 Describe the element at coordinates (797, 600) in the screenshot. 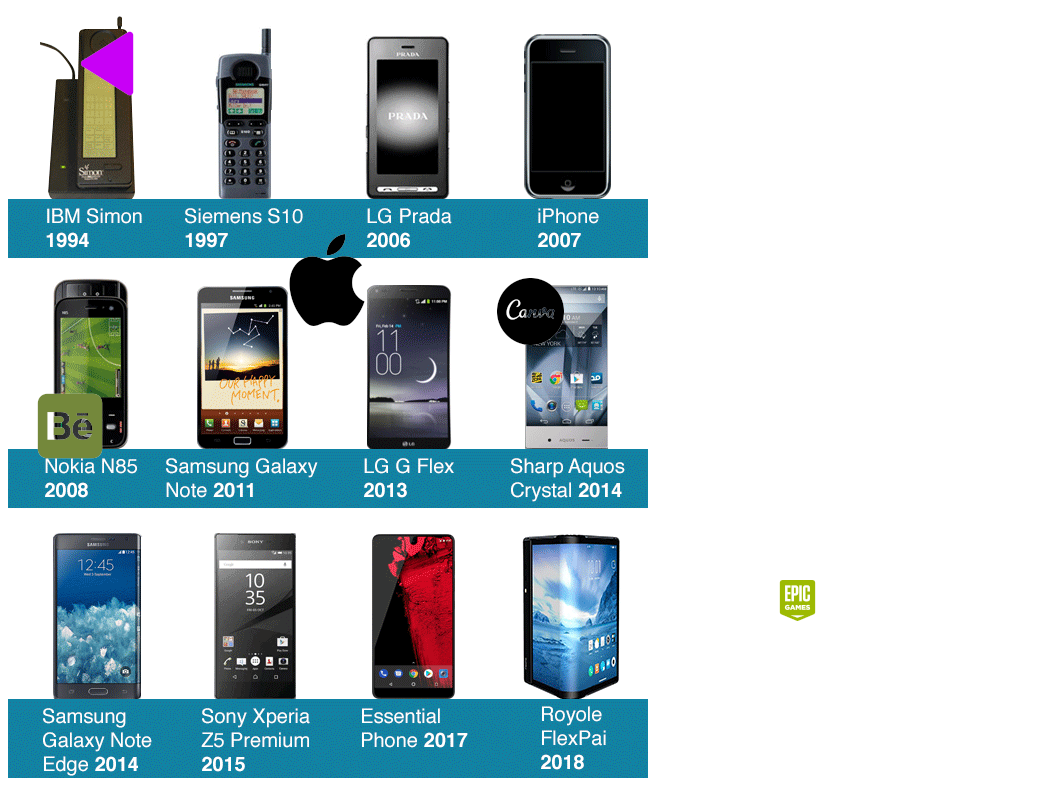

I see `open the Epic Games launcher` at that location.